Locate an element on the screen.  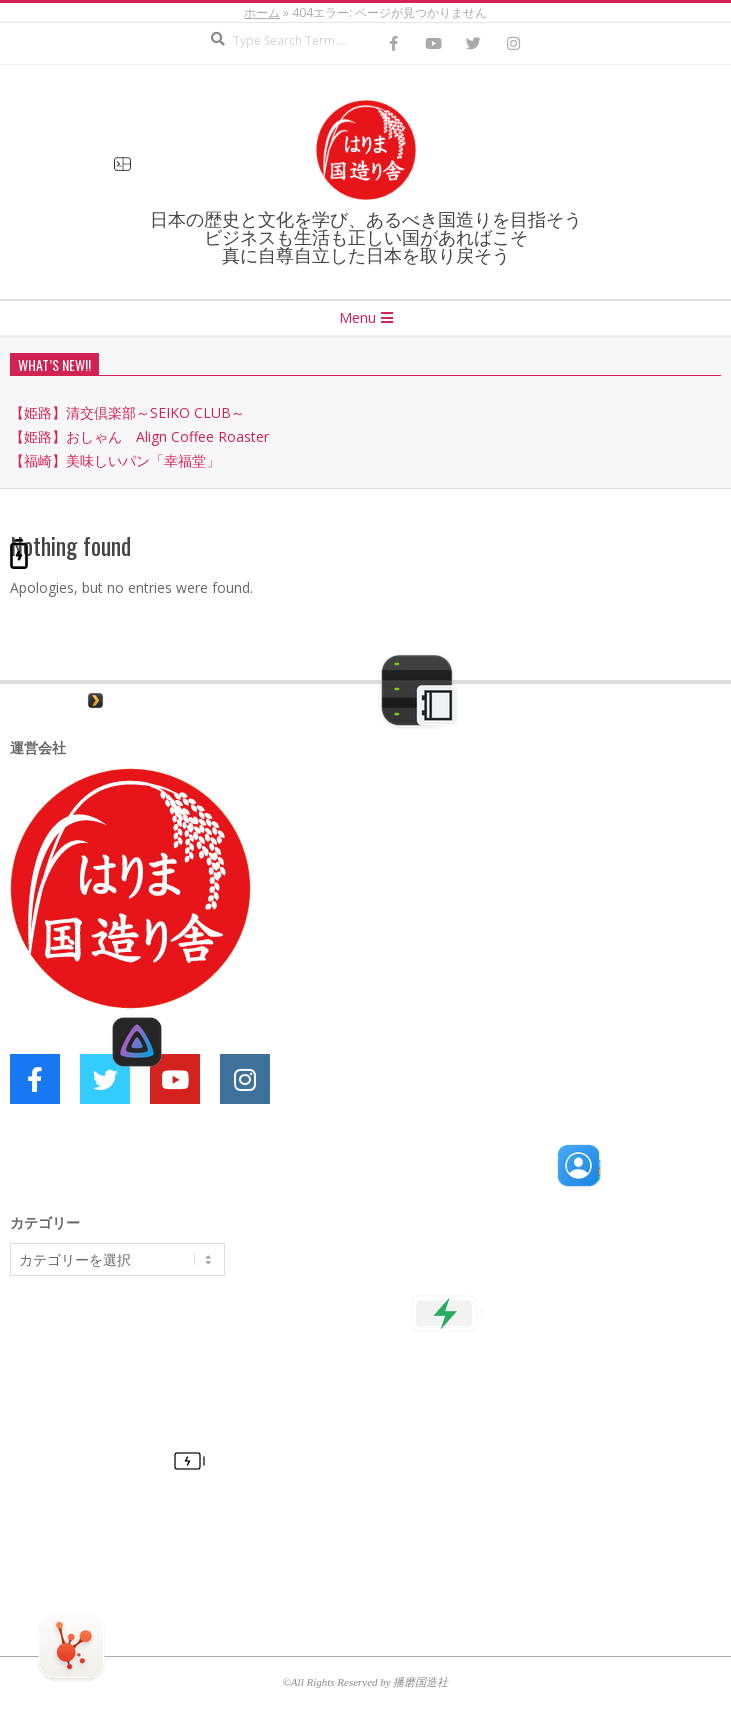
open tilix terminal emulator is located at coordinates (122, 163).